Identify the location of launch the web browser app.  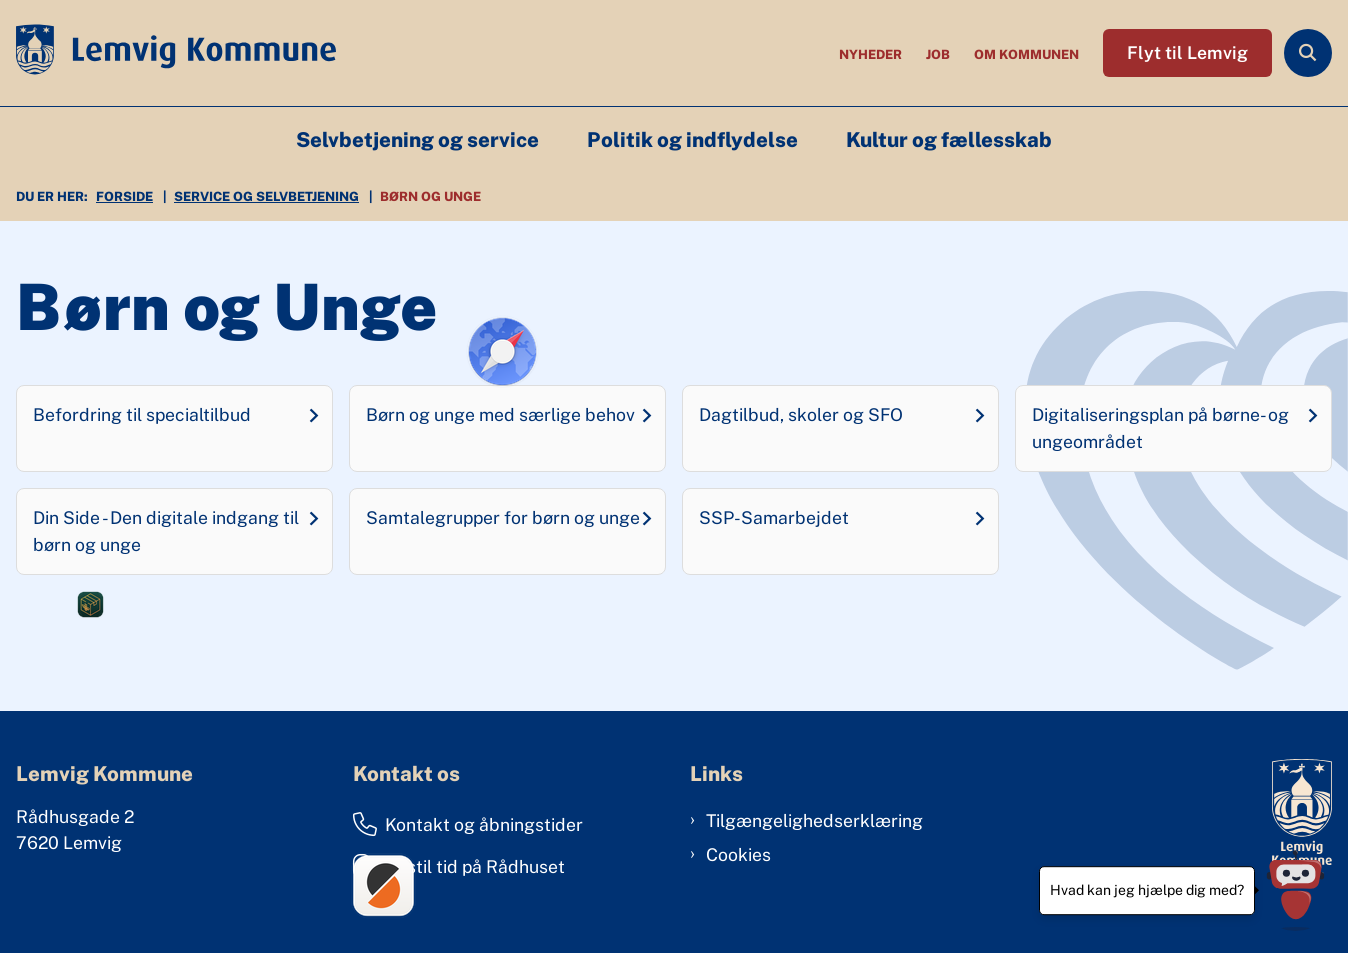
(502, 351).